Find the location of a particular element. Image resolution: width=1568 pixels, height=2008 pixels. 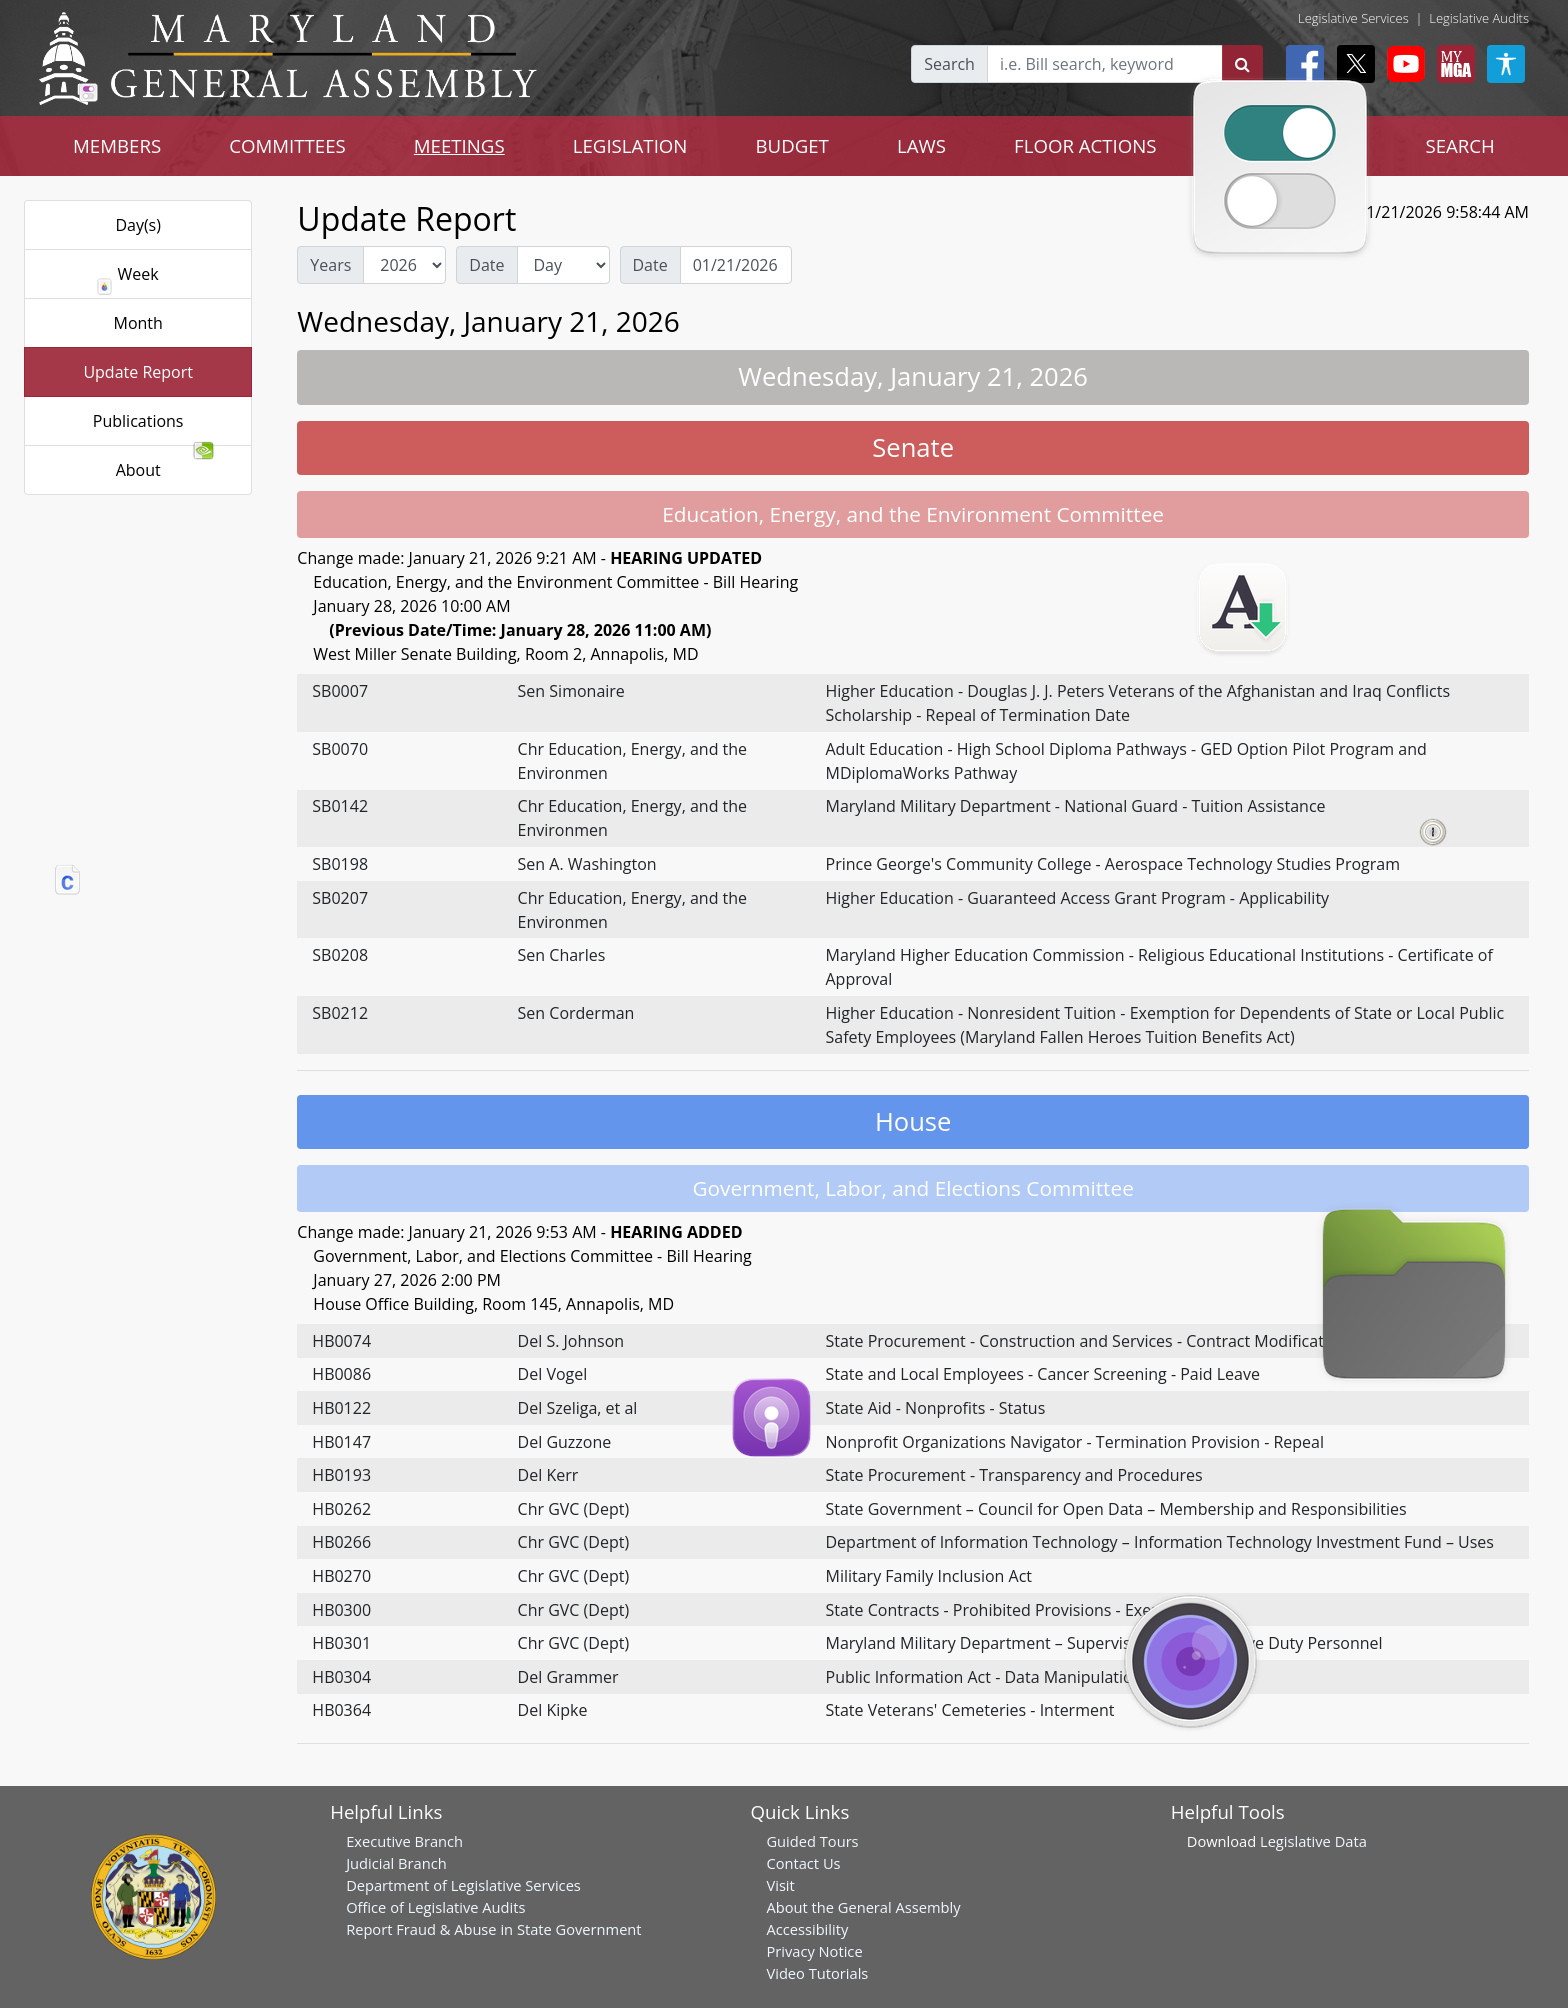

a C programming language source file is located at coordinates (67, 879).